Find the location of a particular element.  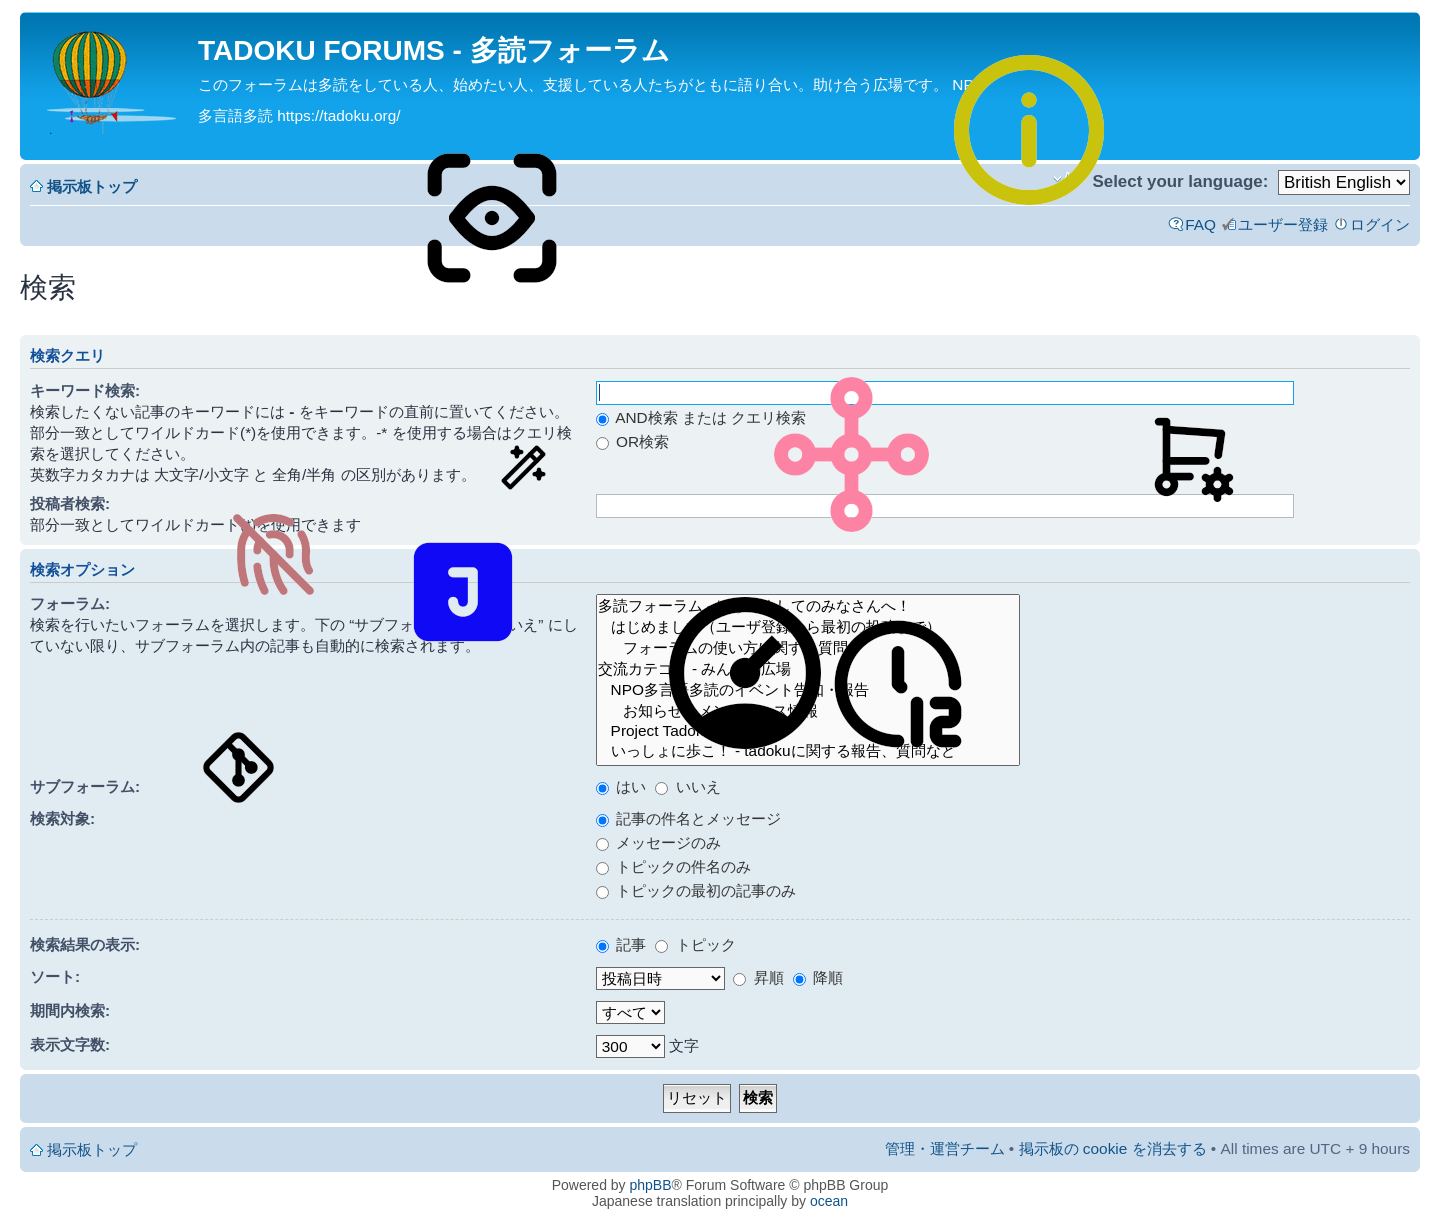

apply magic or auto-enhance effects is located at coordinates (523, 467).